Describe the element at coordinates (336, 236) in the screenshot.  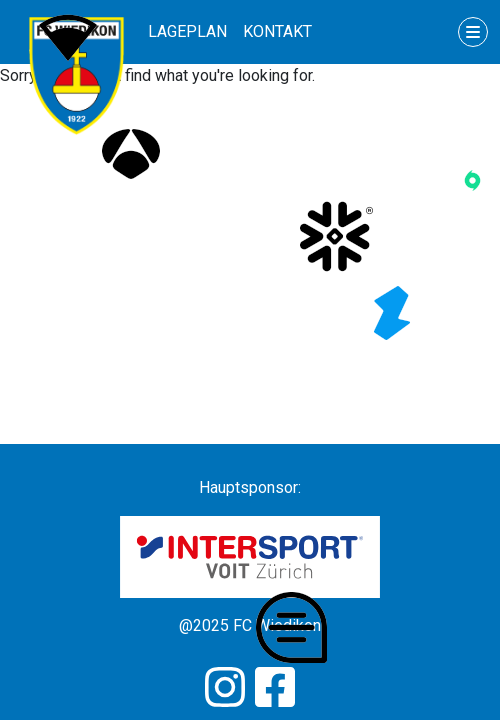
I see `snowflake data cloud platform logo` at that location.